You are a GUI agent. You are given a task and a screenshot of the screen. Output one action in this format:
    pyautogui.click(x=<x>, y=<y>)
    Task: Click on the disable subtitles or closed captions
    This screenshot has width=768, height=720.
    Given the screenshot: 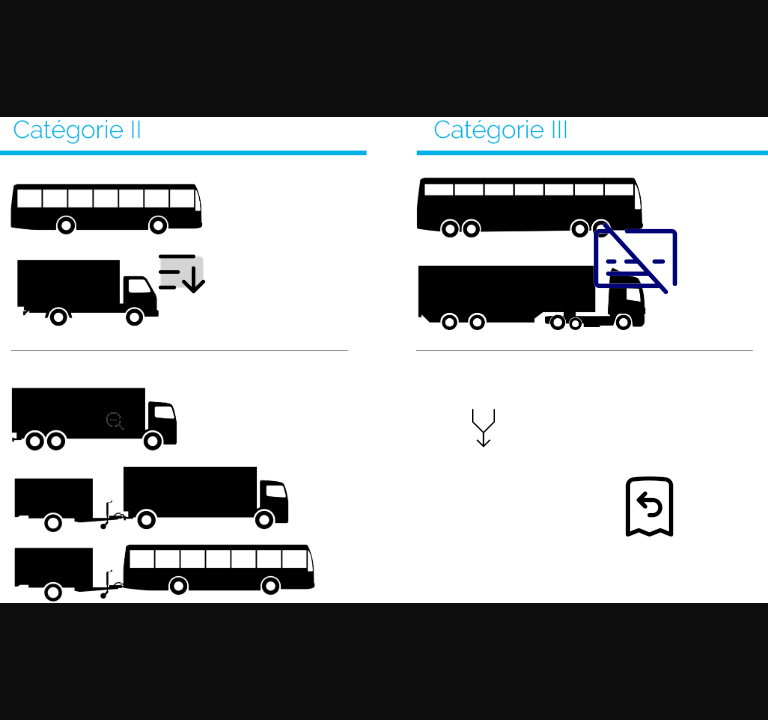 What is the action you would take?
    pyautogui.click(x=635, y=258)
    